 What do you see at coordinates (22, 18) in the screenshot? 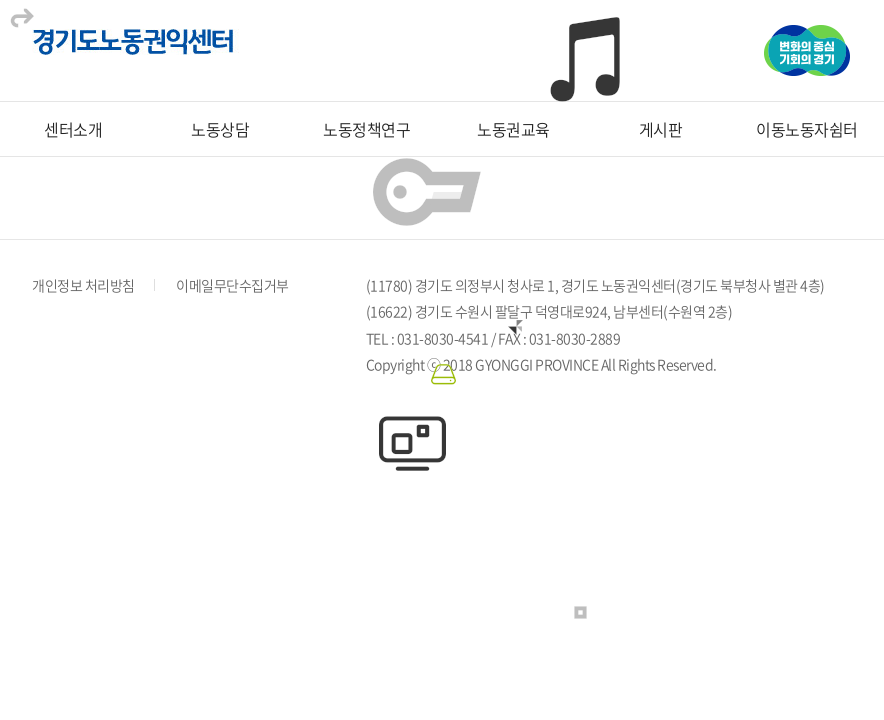
I see `redo the last undone action` at bounding box center [22, 18].